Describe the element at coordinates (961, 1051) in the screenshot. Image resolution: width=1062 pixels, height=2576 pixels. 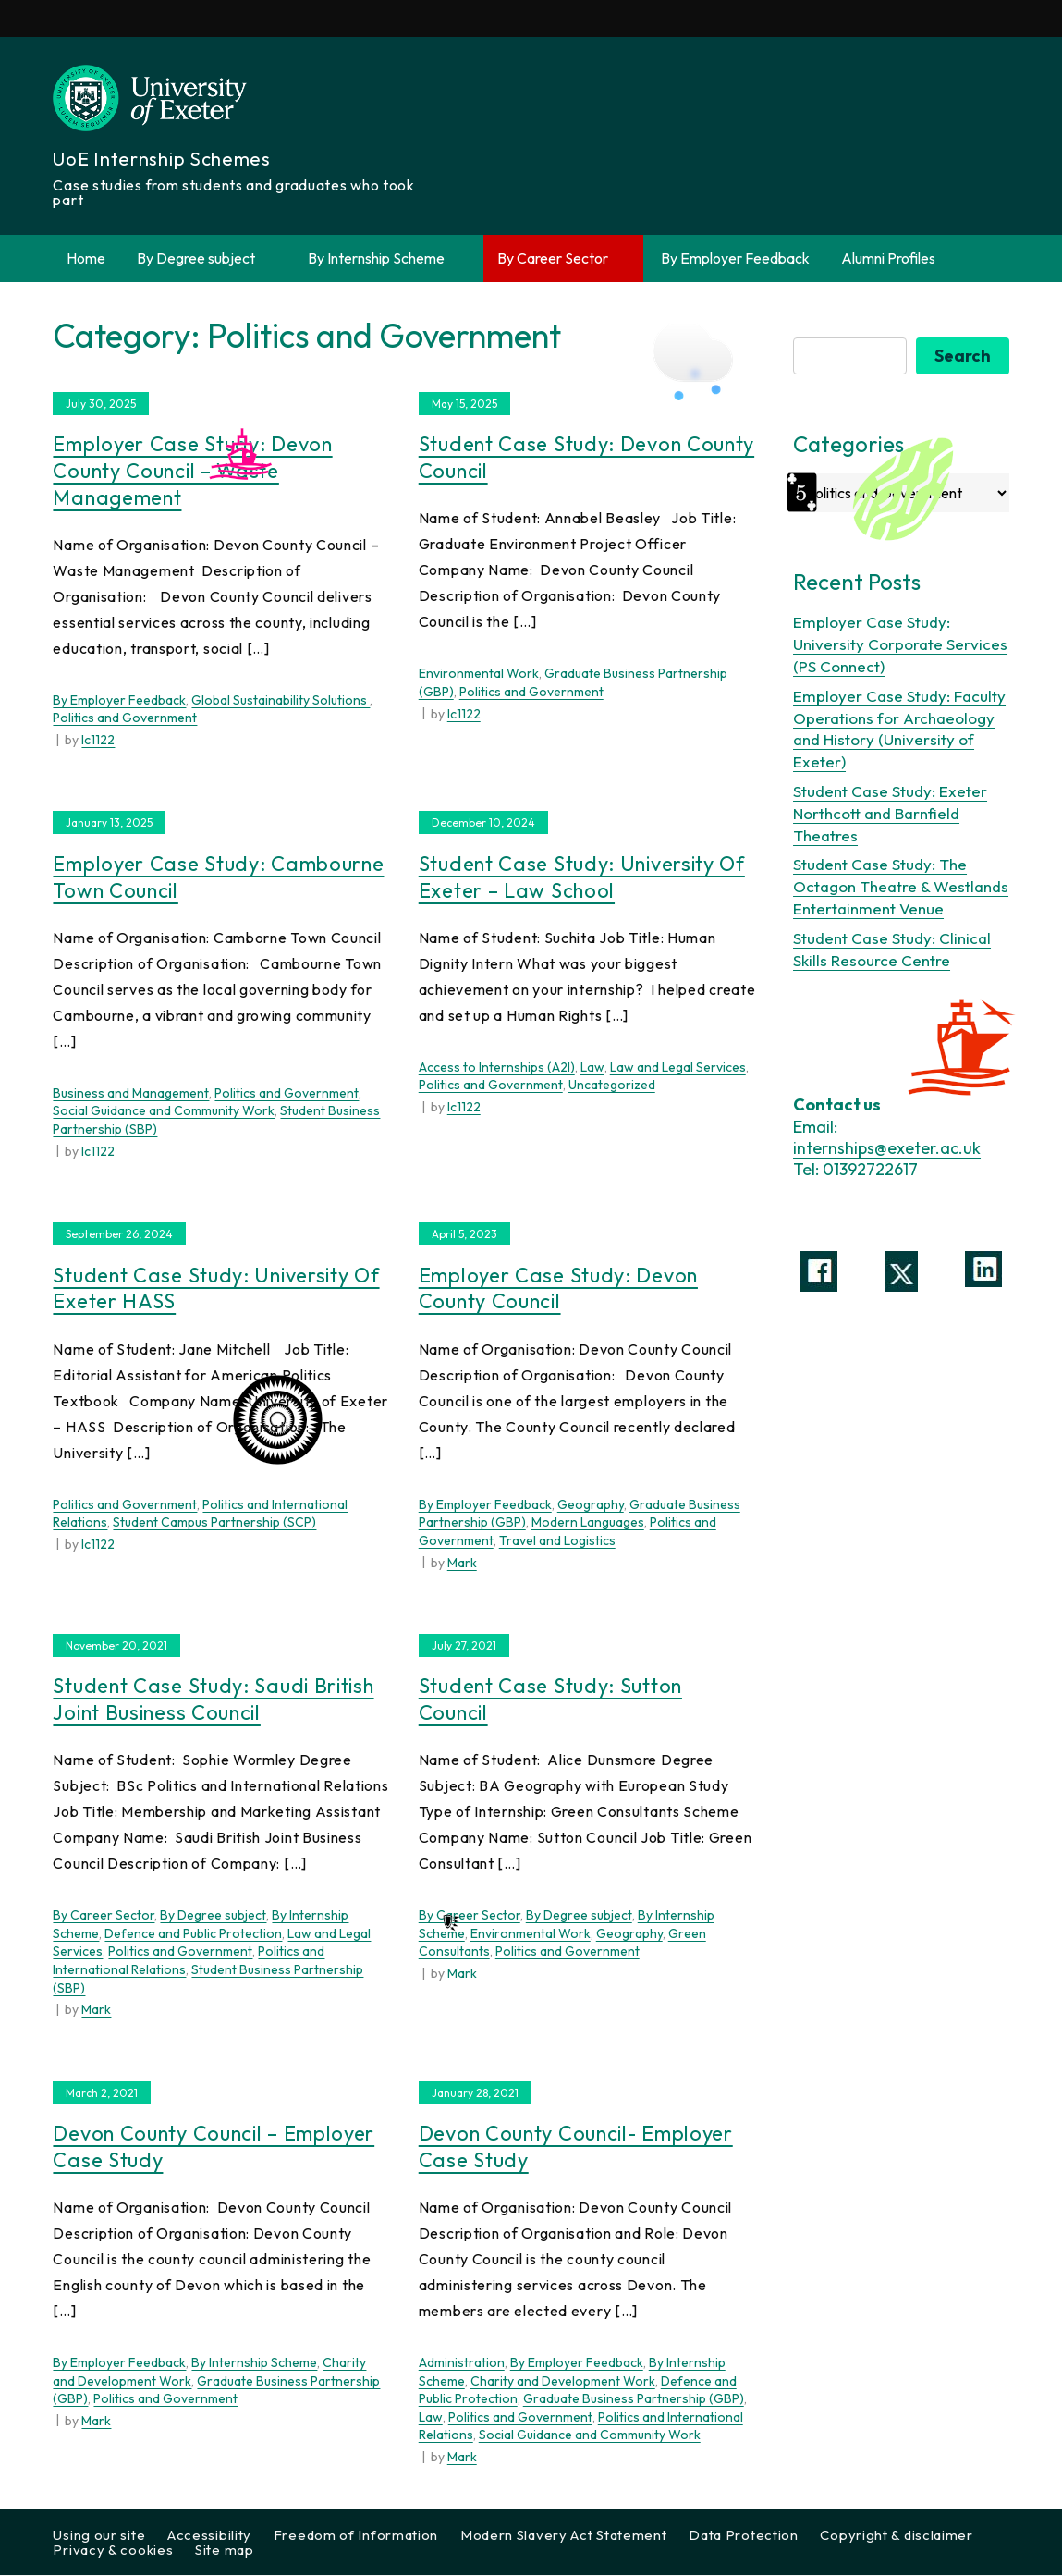
I see `aircraft carrier unit in a strategy game` at that location.